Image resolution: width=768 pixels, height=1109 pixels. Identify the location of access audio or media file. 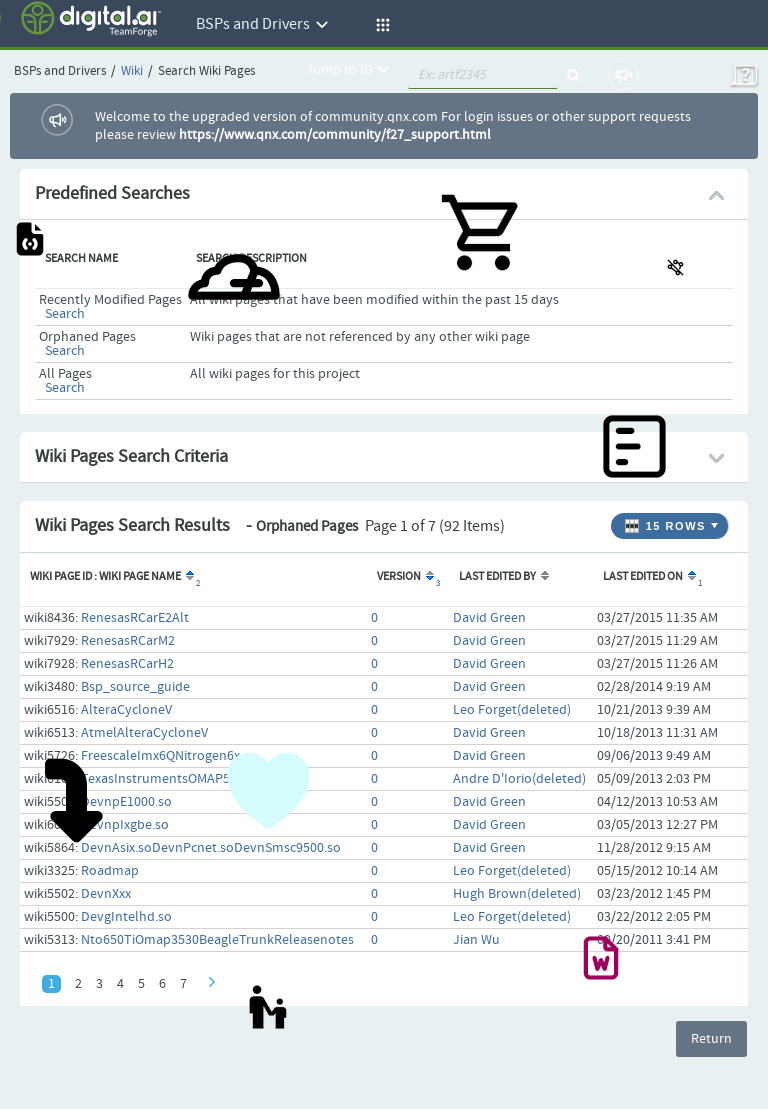
(30, 239).